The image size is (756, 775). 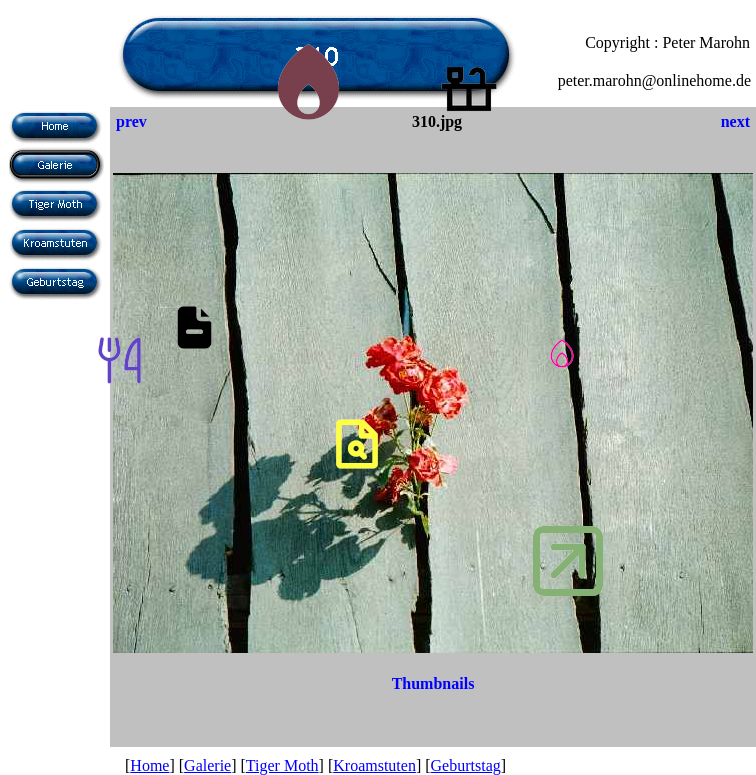 I want to click on open link in a new window or tab, so click(x=568, y=561).